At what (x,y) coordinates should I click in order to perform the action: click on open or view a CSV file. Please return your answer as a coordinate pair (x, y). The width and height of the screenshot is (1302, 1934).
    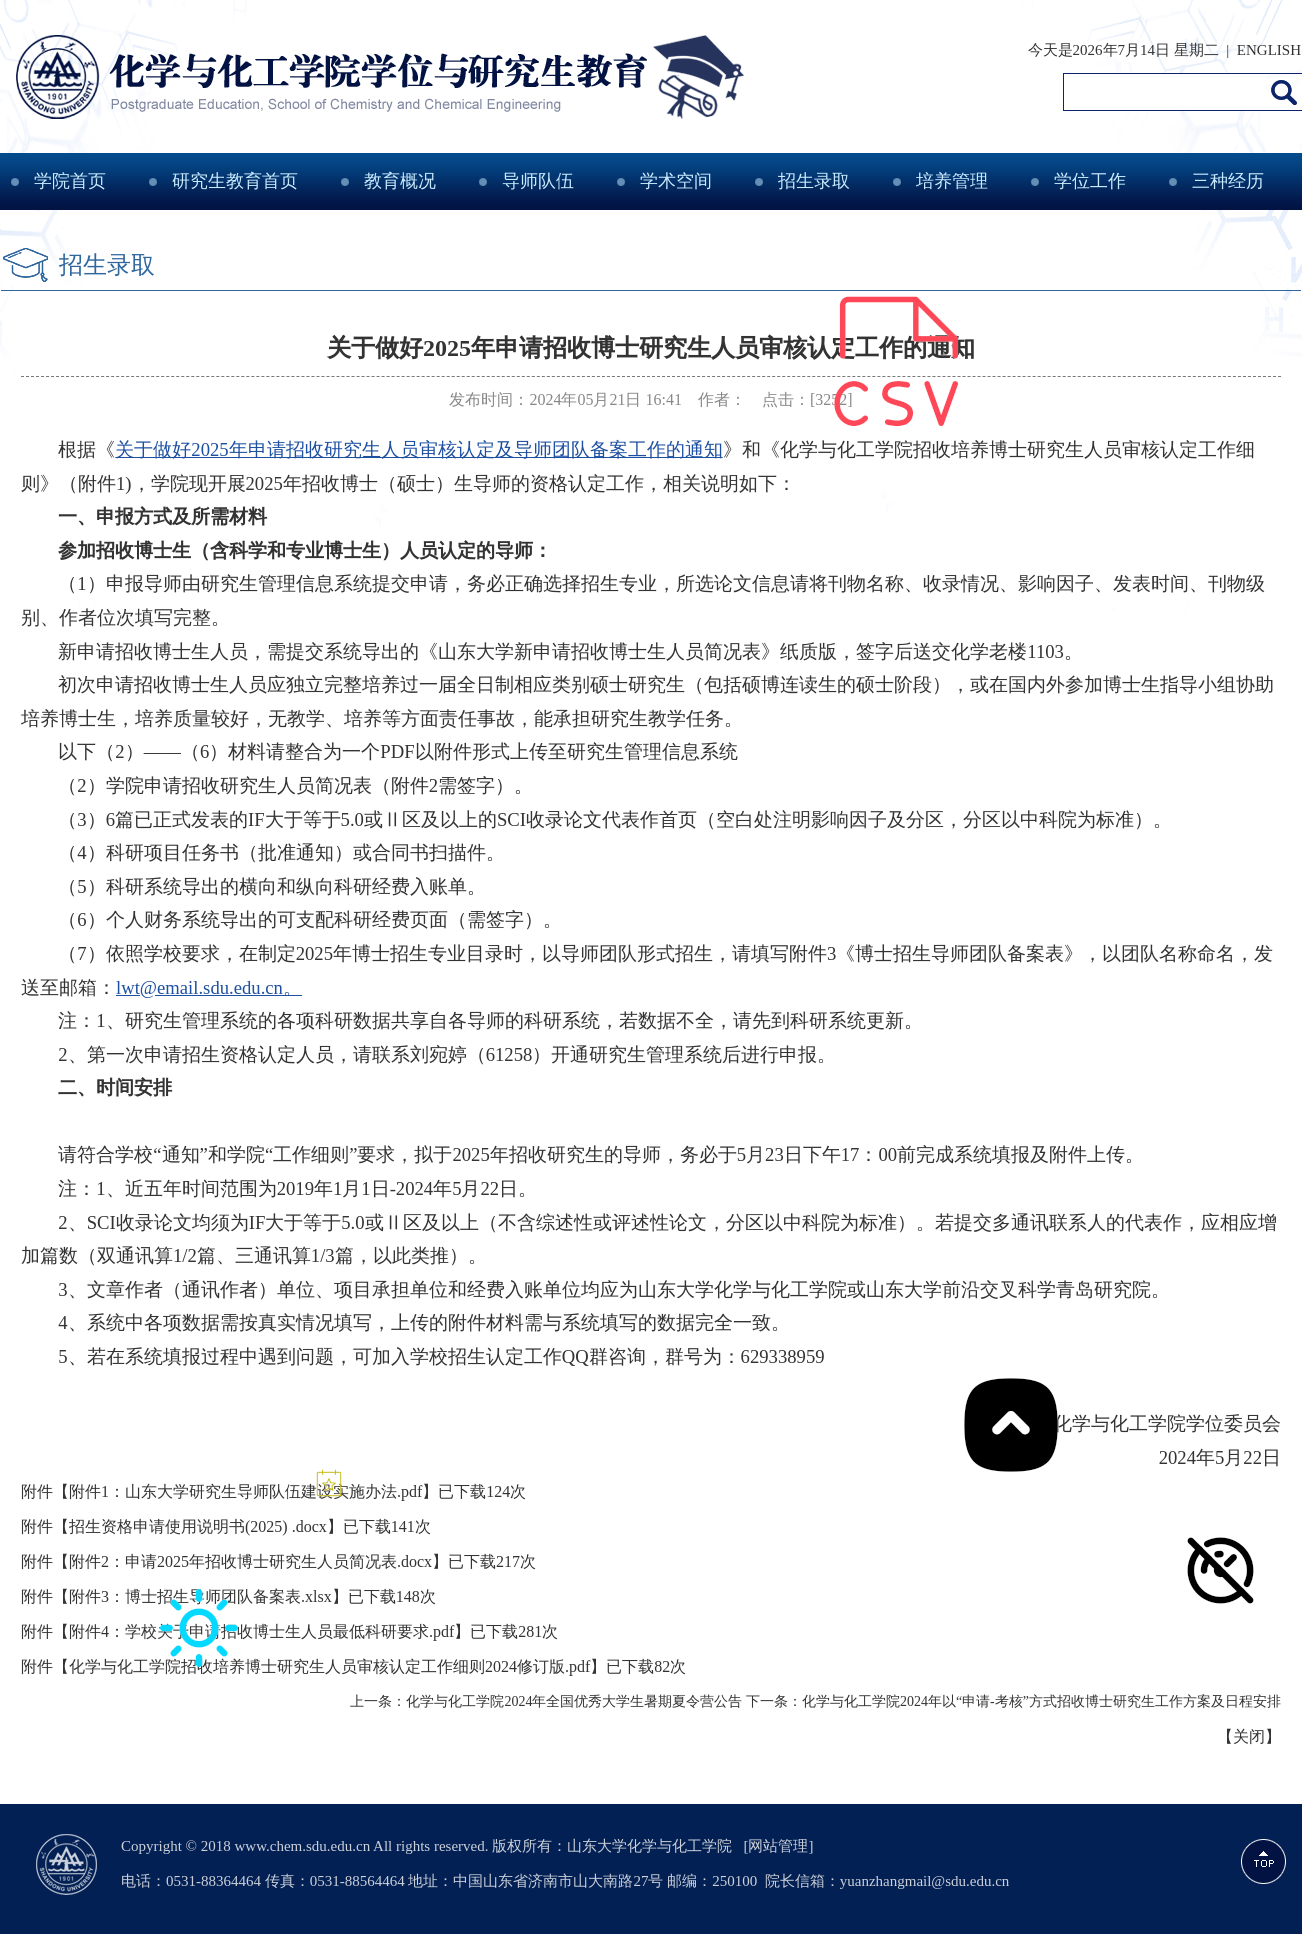
    Looking at the image, I should click on (899, 367).